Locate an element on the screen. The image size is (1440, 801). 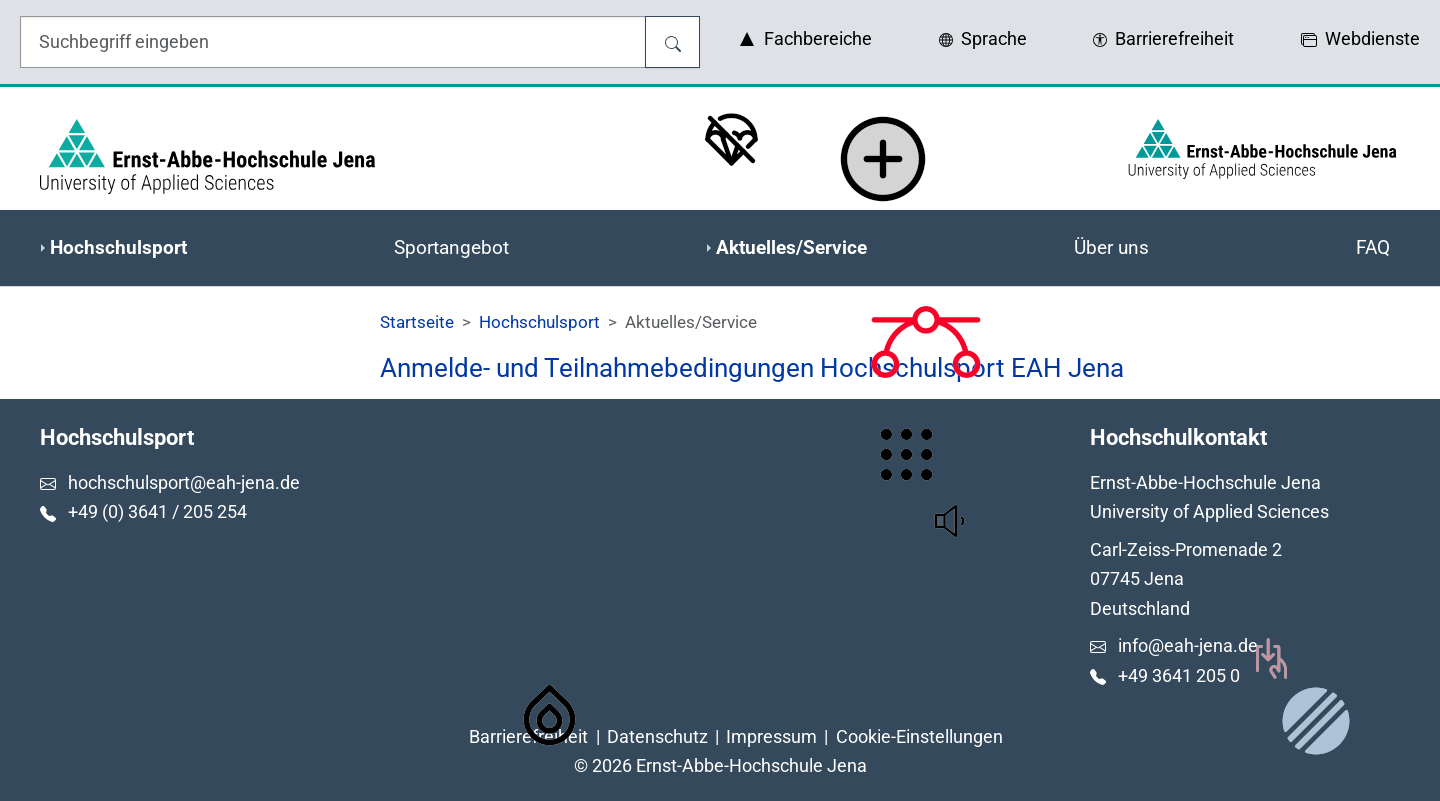
parachute deployment disabled is located at coordinates (731, 139).